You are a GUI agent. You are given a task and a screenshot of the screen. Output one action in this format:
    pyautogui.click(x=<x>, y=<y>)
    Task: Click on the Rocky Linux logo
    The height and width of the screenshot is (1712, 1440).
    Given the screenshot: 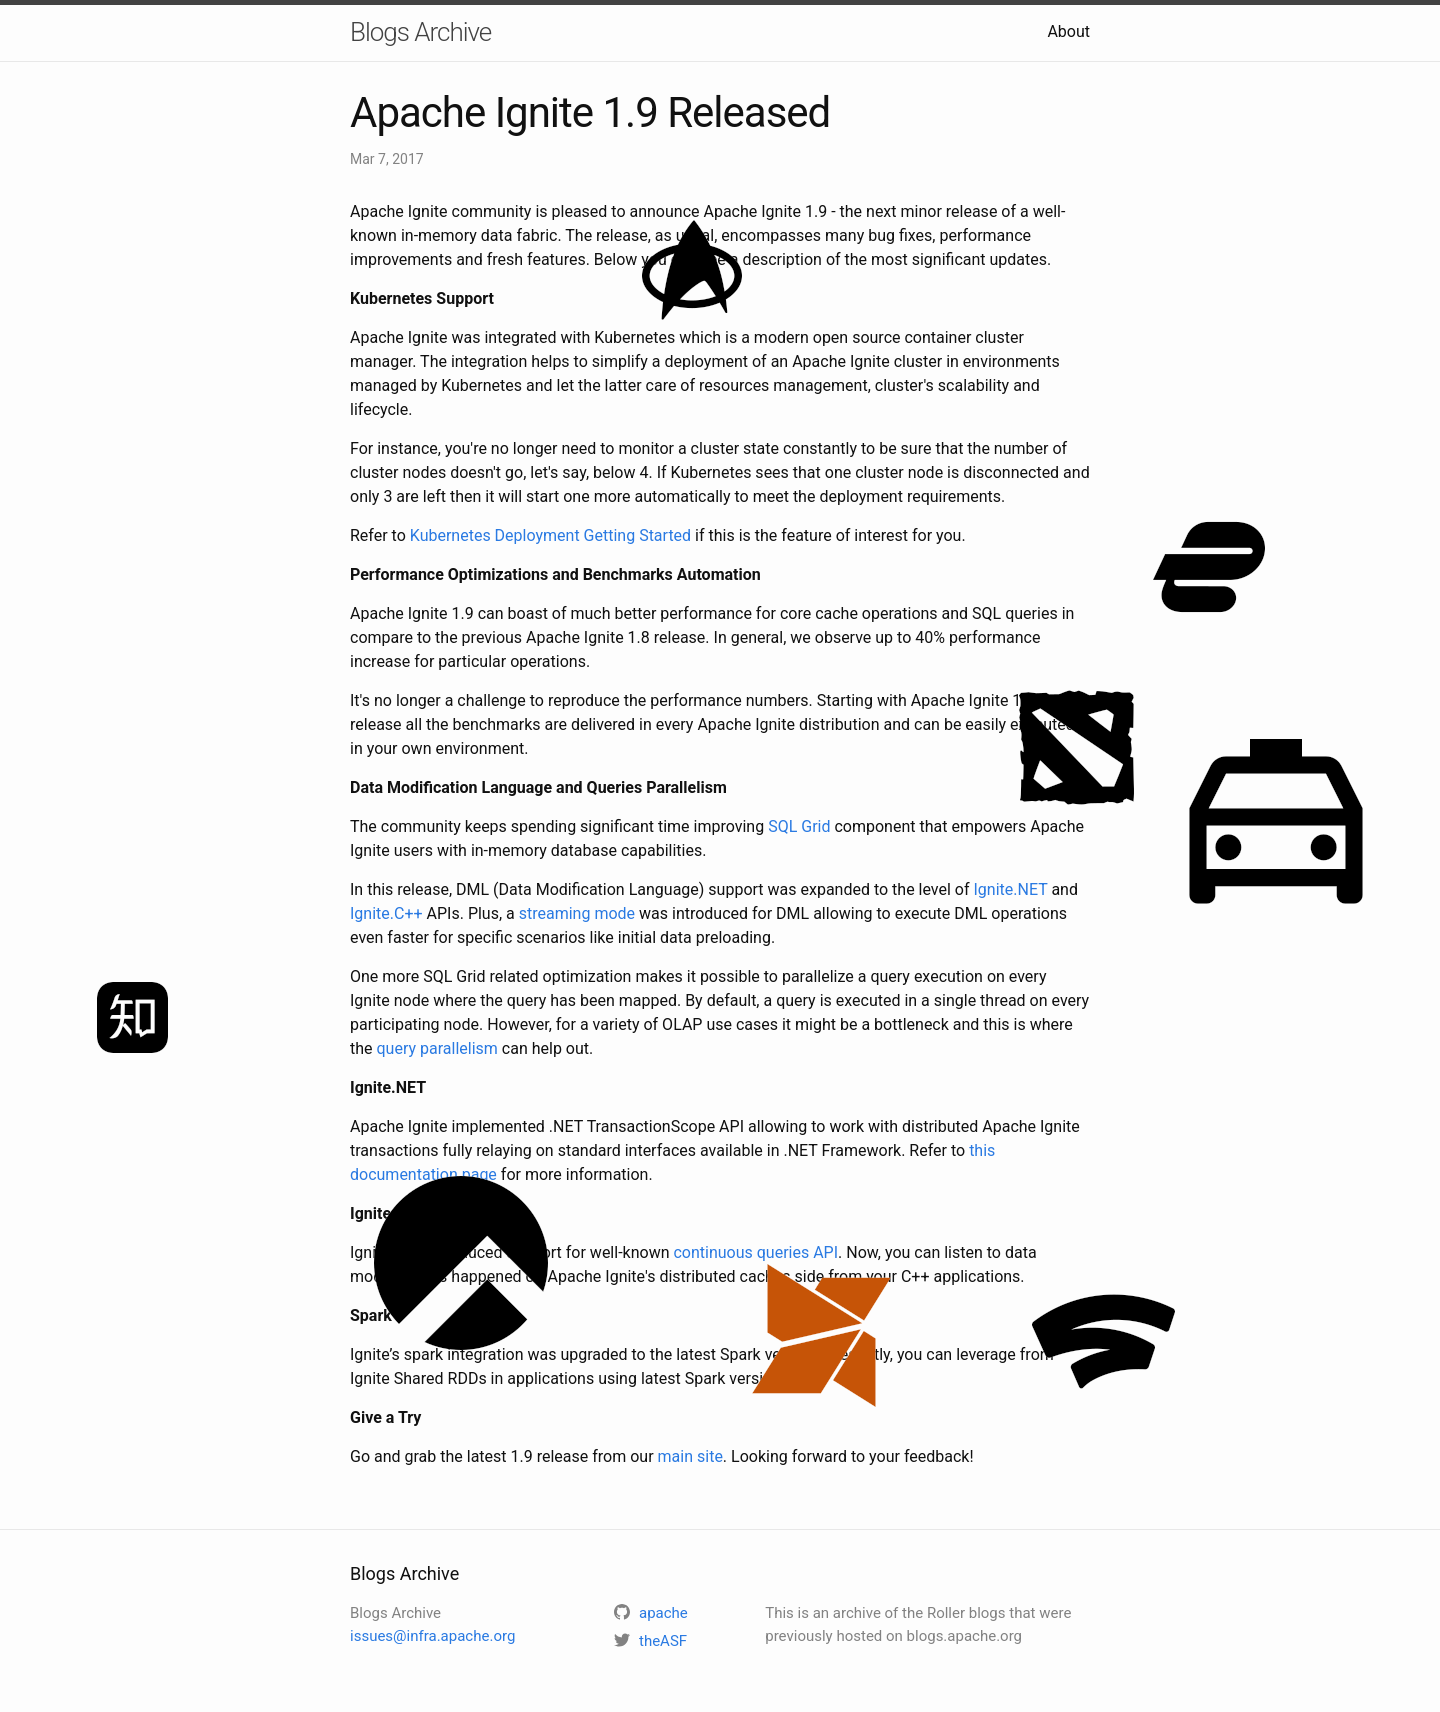 What is the action you would take?
    pyautogui.click(x=461, y=1263)
    